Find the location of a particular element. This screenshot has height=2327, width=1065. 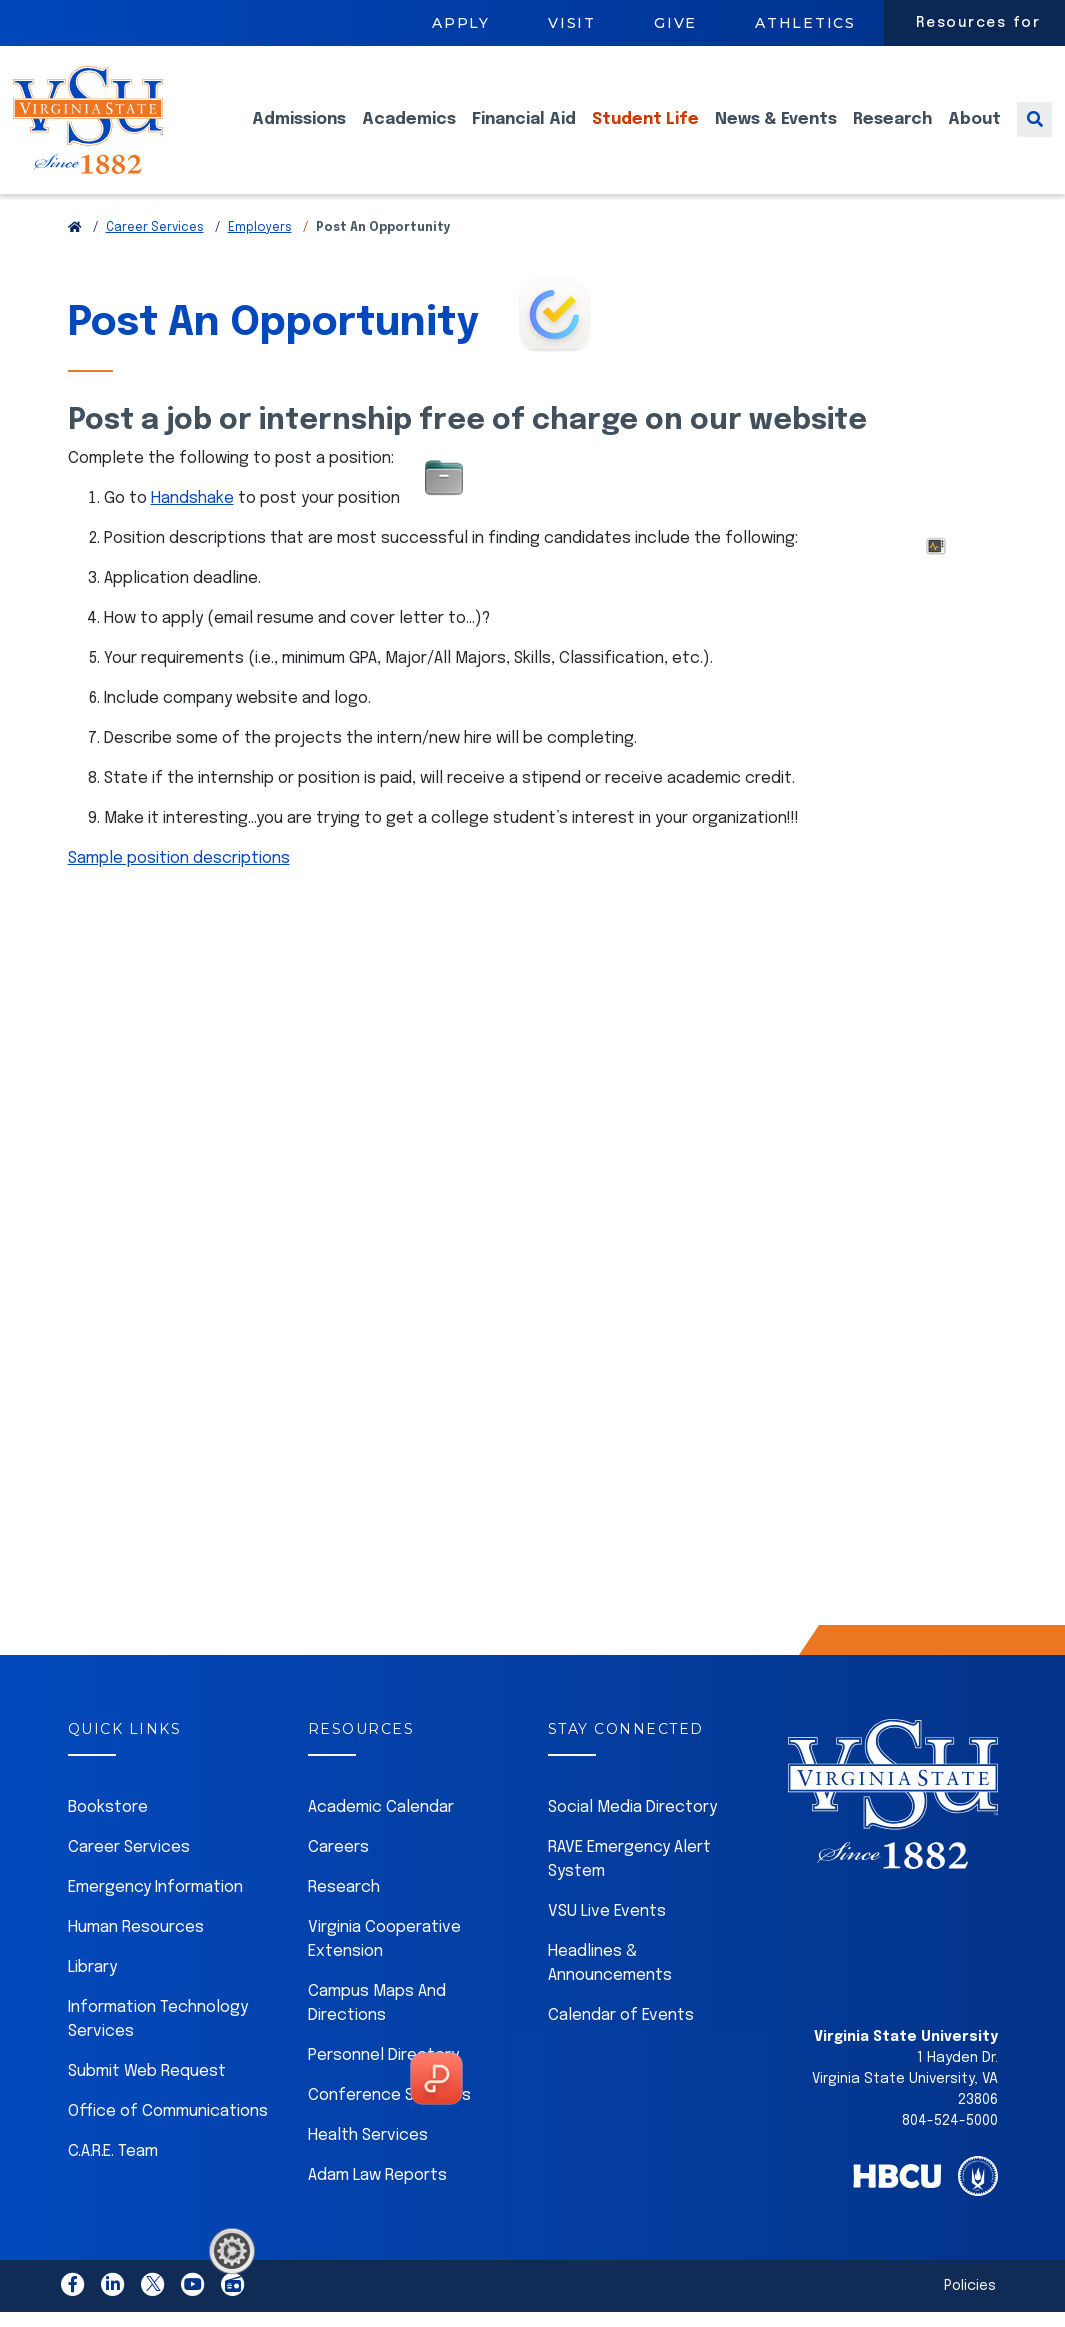

open ticktick task manager app is located at coordinates (554, 314).